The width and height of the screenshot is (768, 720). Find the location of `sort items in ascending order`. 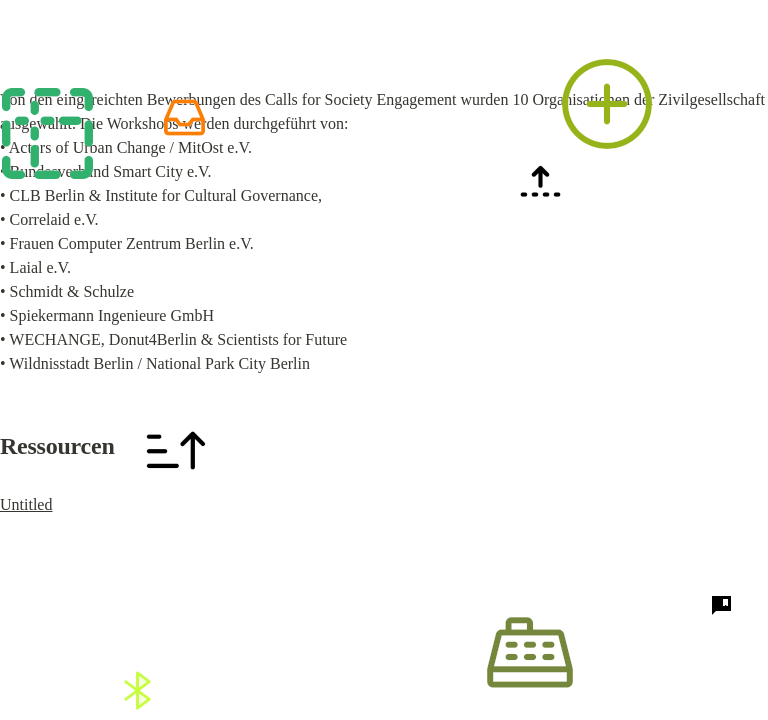

sort items in ascending order is located at coordinates (176, 452).